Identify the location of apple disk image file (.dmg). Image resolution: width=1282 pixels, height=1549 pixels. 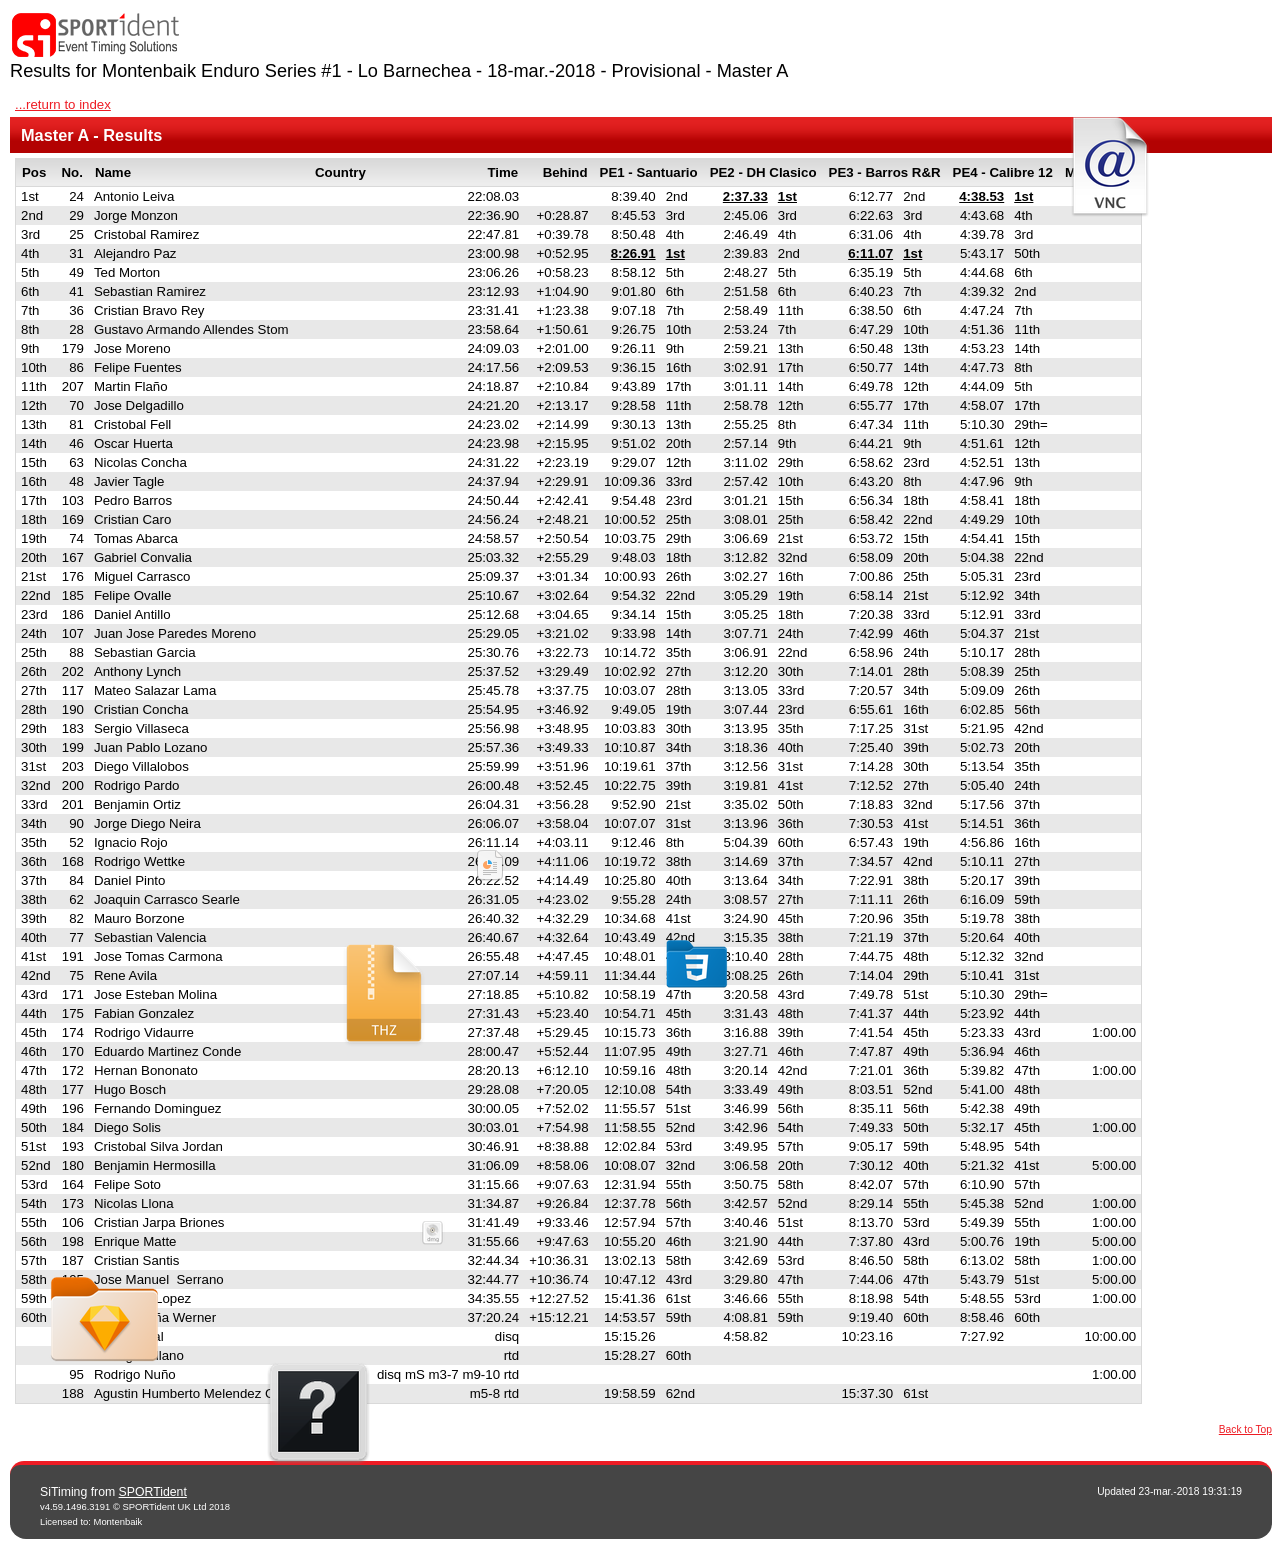
(432, 1232).